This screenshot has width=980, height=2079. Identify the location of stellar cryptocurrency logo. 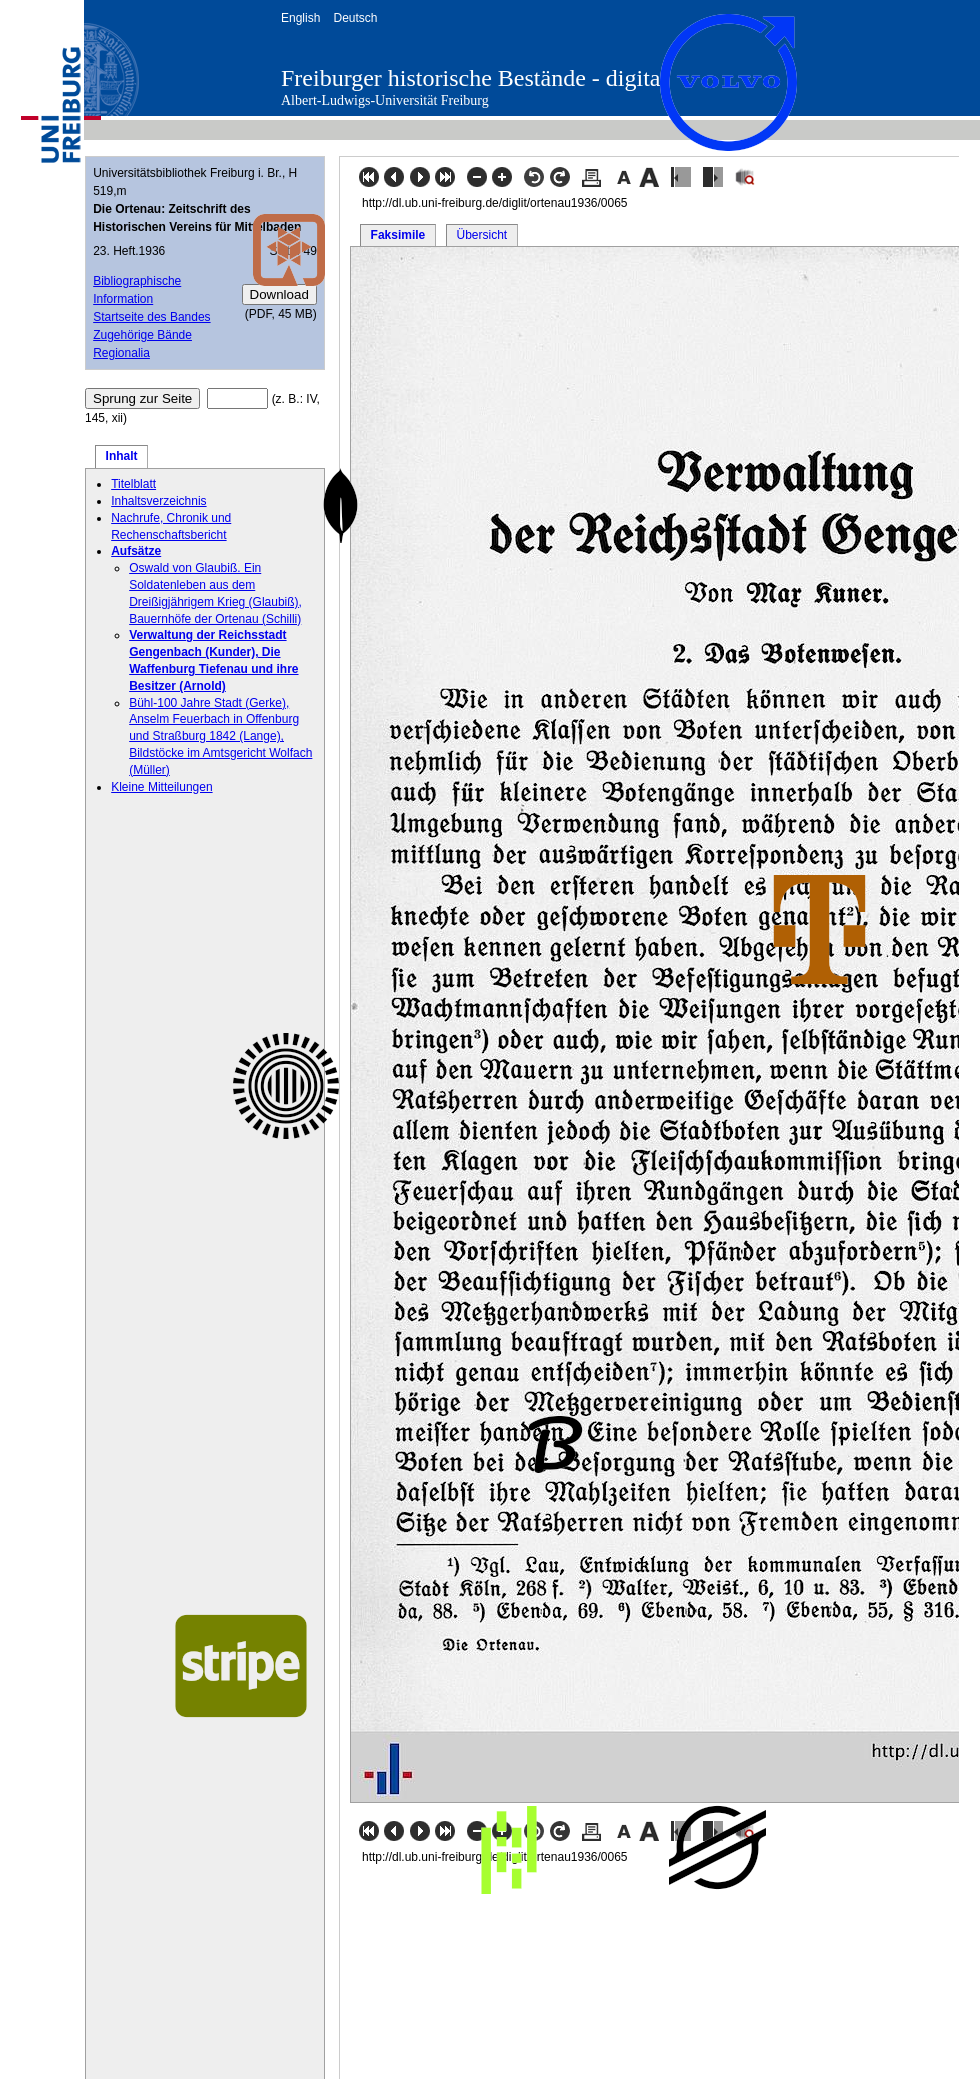
(717, 1847).